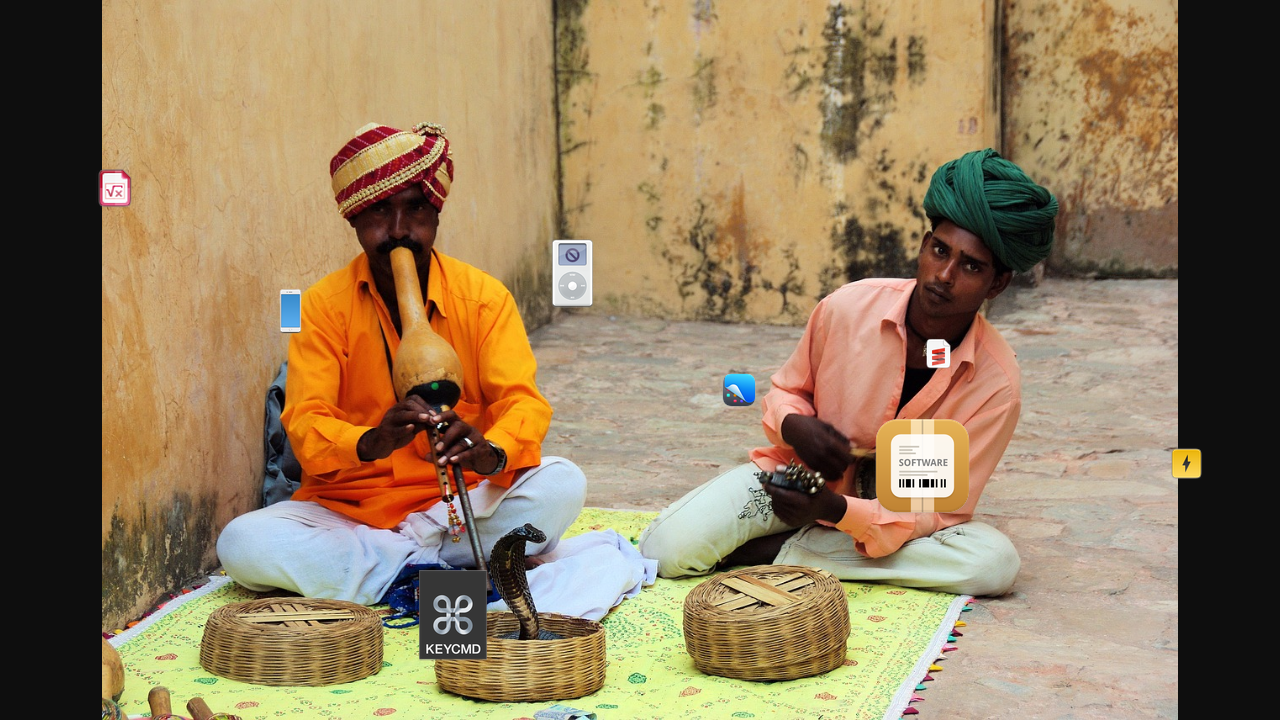  Describe the element at coordinates (922, 467) in the screenshot. I see `a software installation package file` at that location.